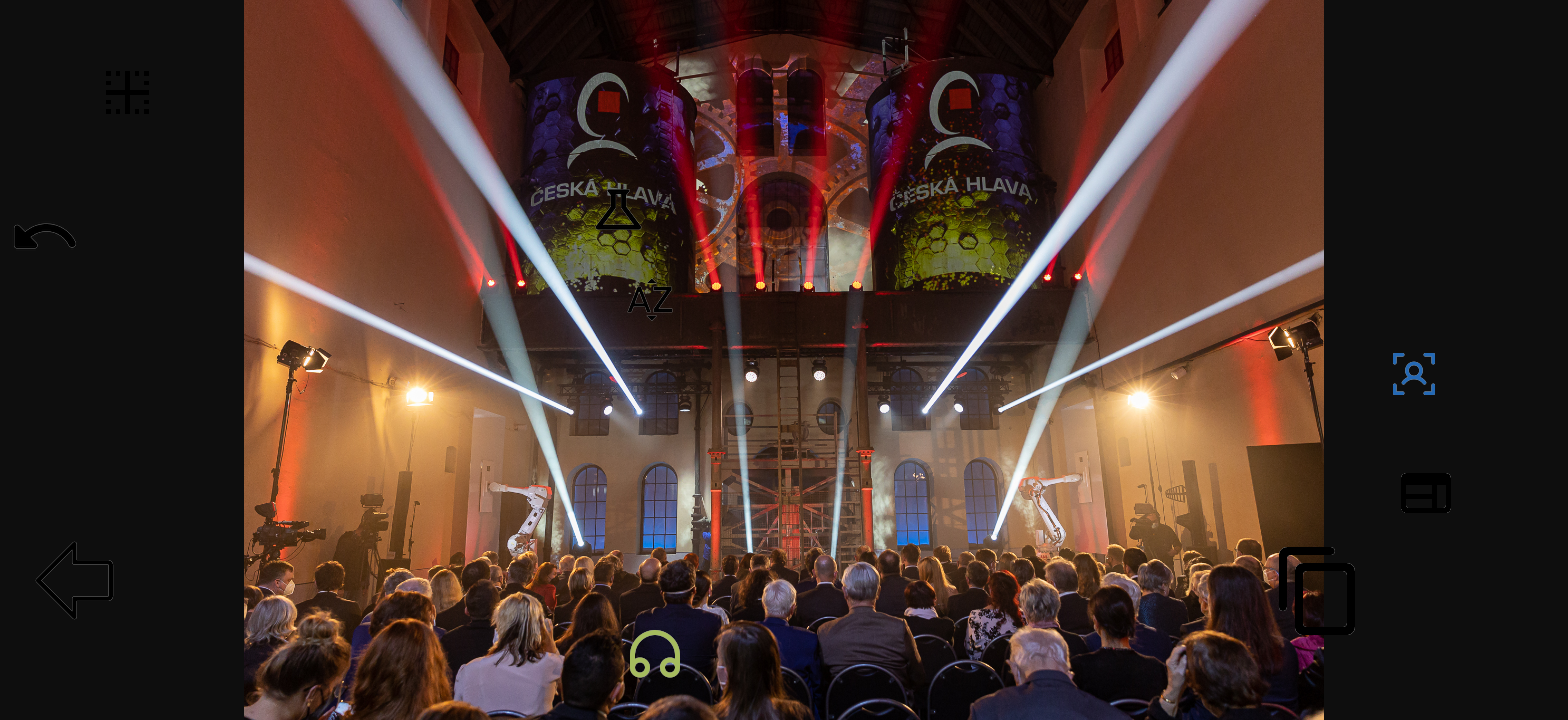  What do you see at coordinates (618, 209) in the screenshot?
I see `access science or laboratory features` at bounding box center [618, 209].